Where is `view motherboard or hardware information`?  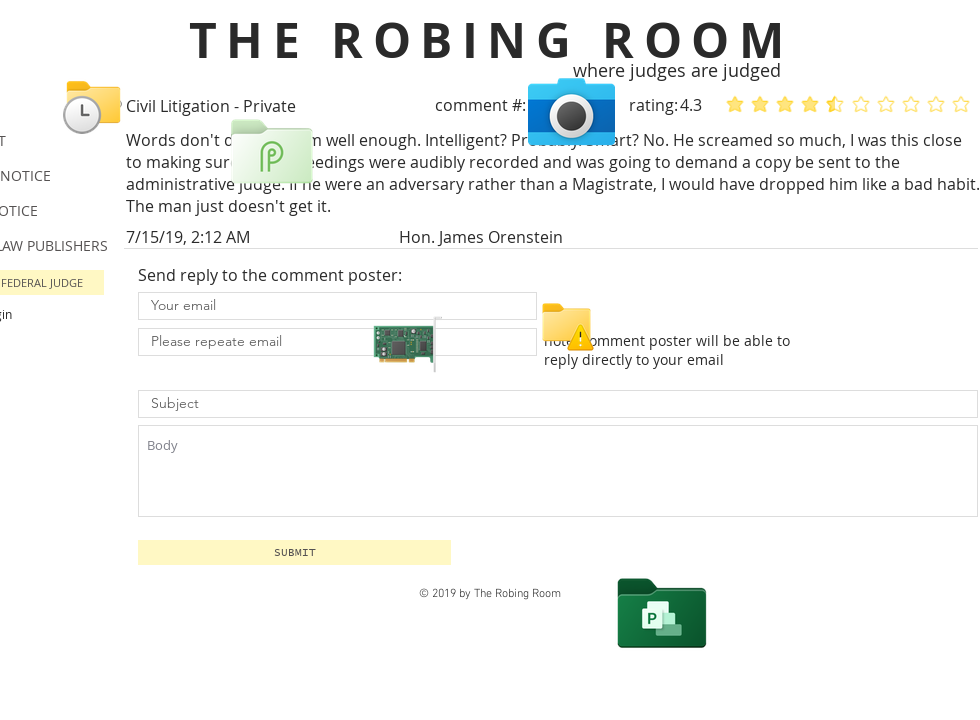
view motherboard or hardware information is located at coordinates (407, 344).